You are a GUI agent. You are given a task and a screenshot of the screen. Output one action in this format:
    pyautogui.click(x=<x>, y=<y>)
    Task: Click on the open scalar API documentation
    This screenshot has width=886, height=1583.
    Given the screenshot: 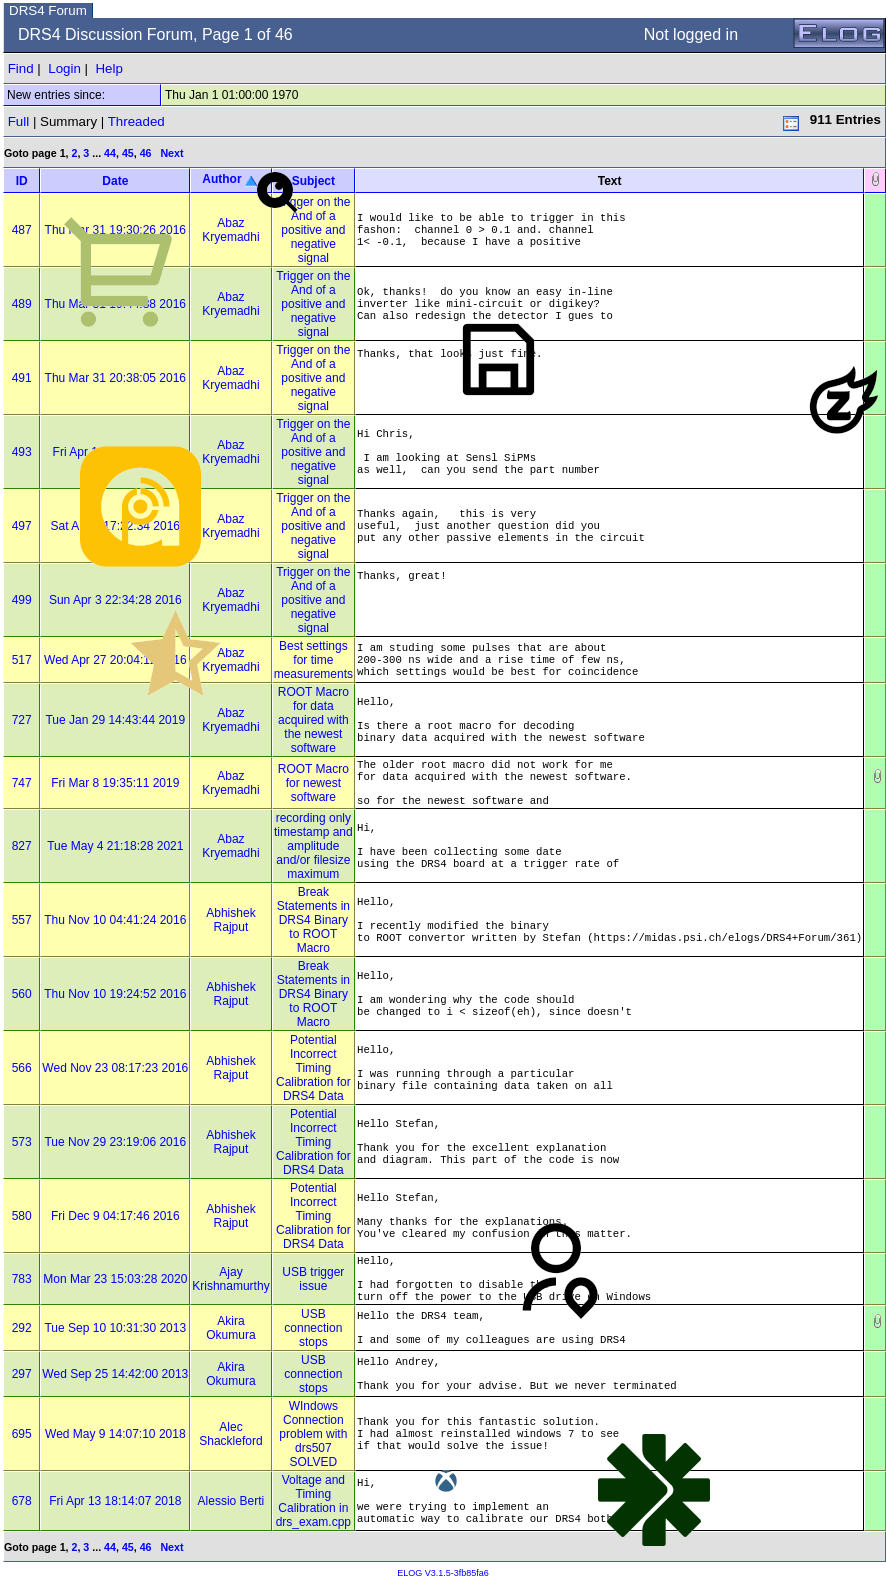 What is the action you would take?
    pyautogui.click(x=654, y=1490)
    